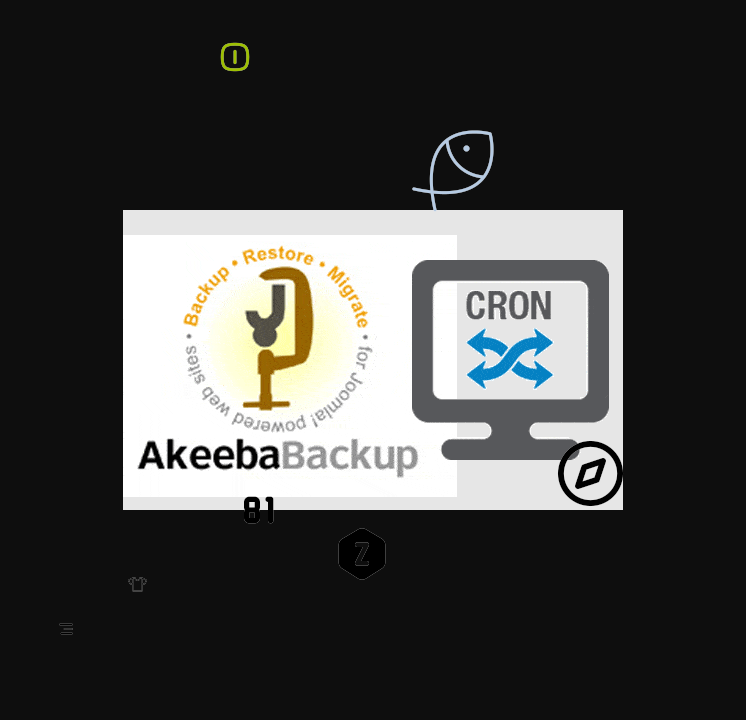 The width and height of the screenshot is (746, 720). Describe the element at coordinates (456, 168) in the screenshot. I see `access fishing or marine-related features` at that location.